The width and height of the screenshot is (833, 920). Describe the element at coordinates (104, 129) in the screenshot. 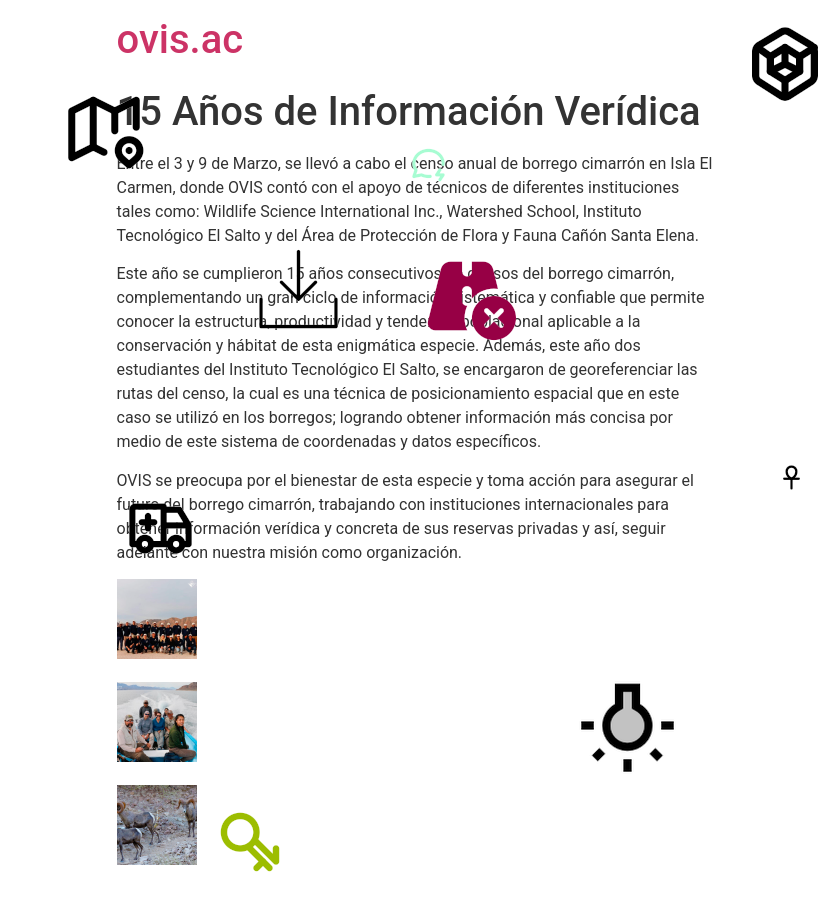

I see `view map or navigation` at that location.